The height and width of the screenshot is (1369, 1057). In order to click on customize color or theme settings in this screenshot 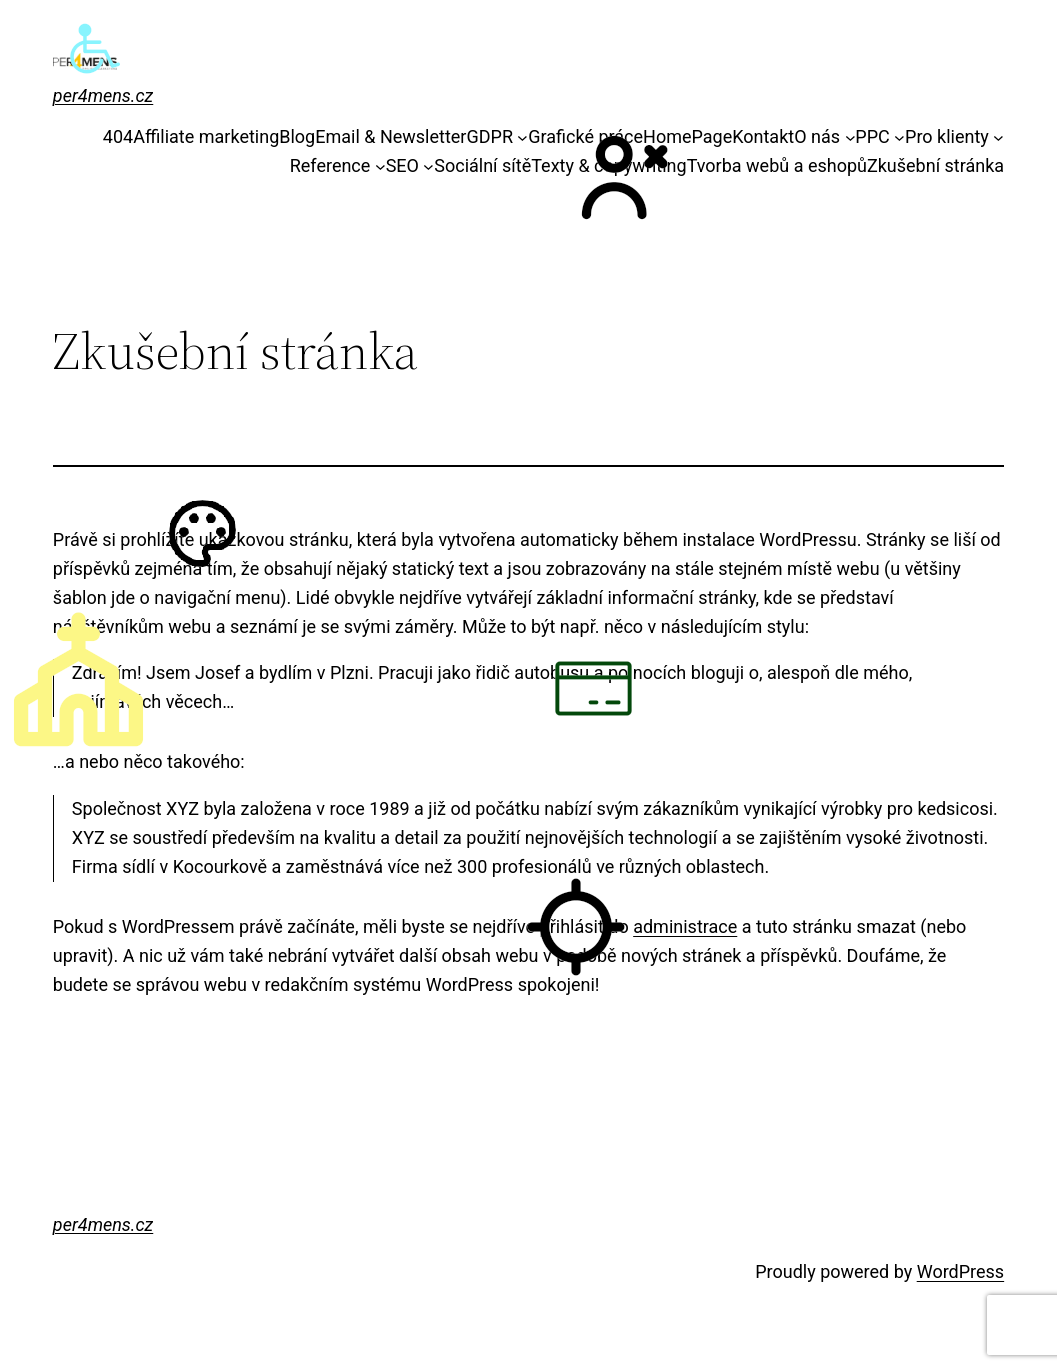, I will do `click(202, 533)`.